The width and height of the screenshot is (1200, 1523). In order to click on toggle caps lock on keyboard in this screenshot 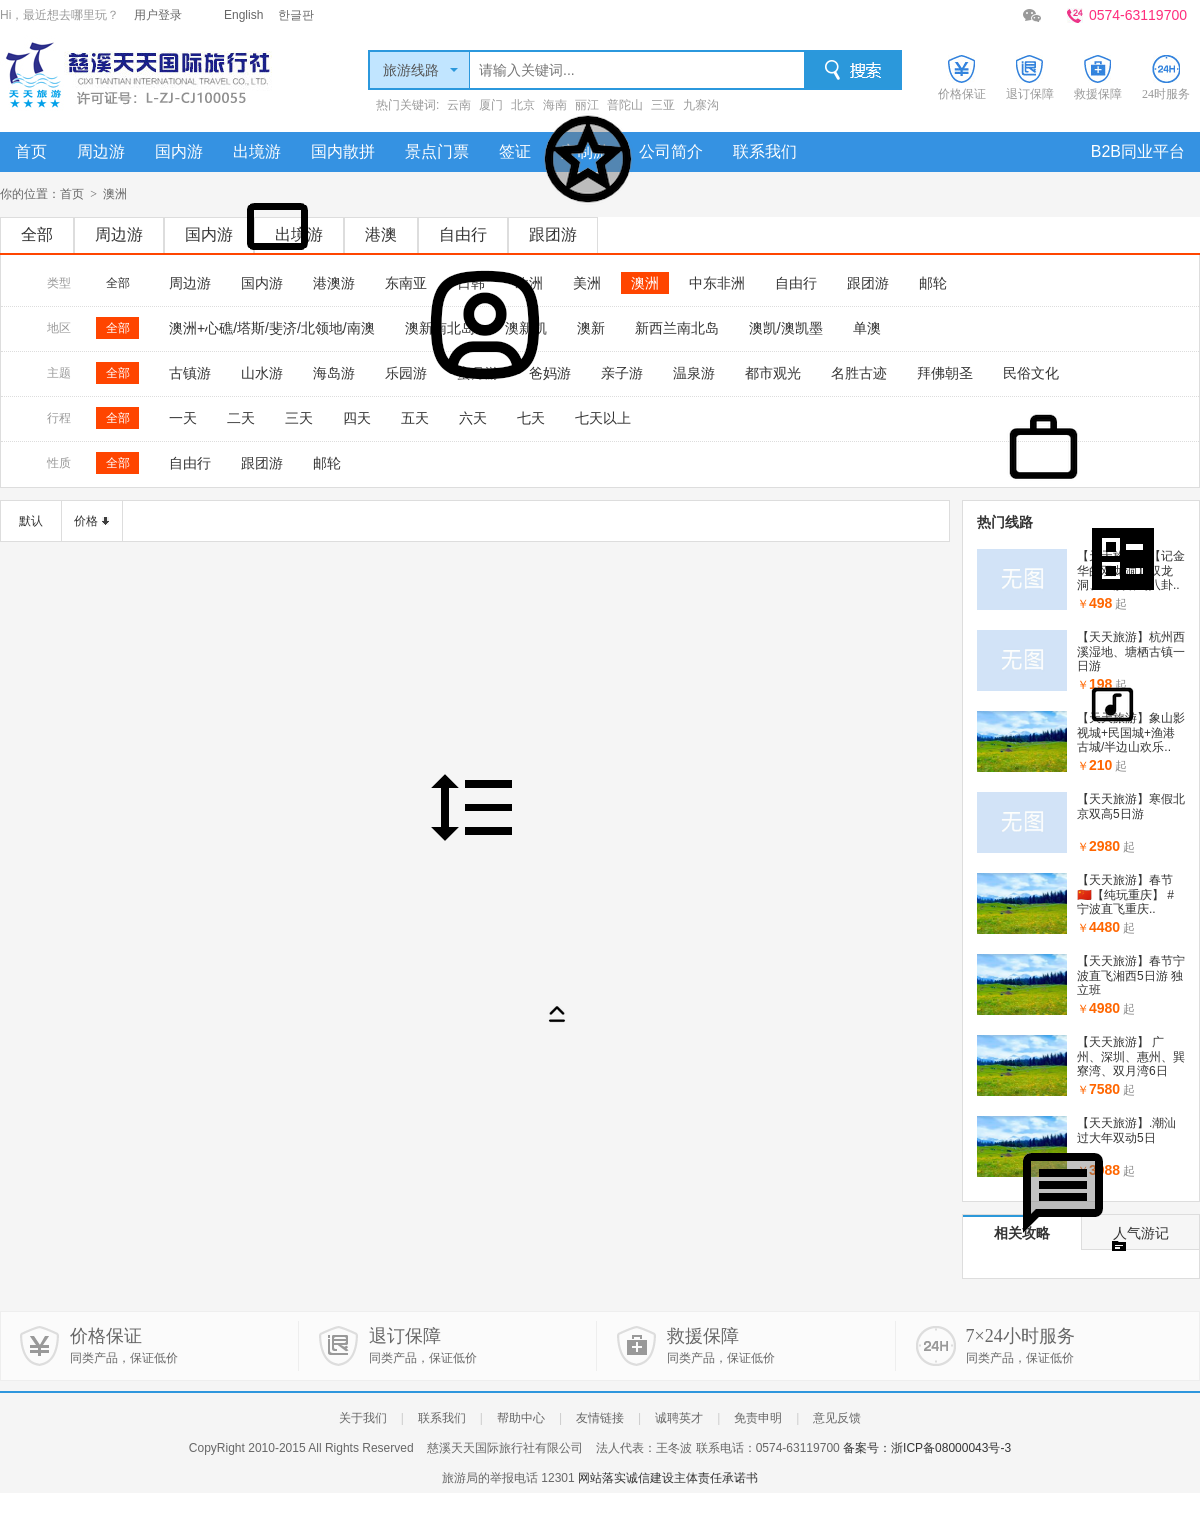, I will do `click(557, 1014)`.